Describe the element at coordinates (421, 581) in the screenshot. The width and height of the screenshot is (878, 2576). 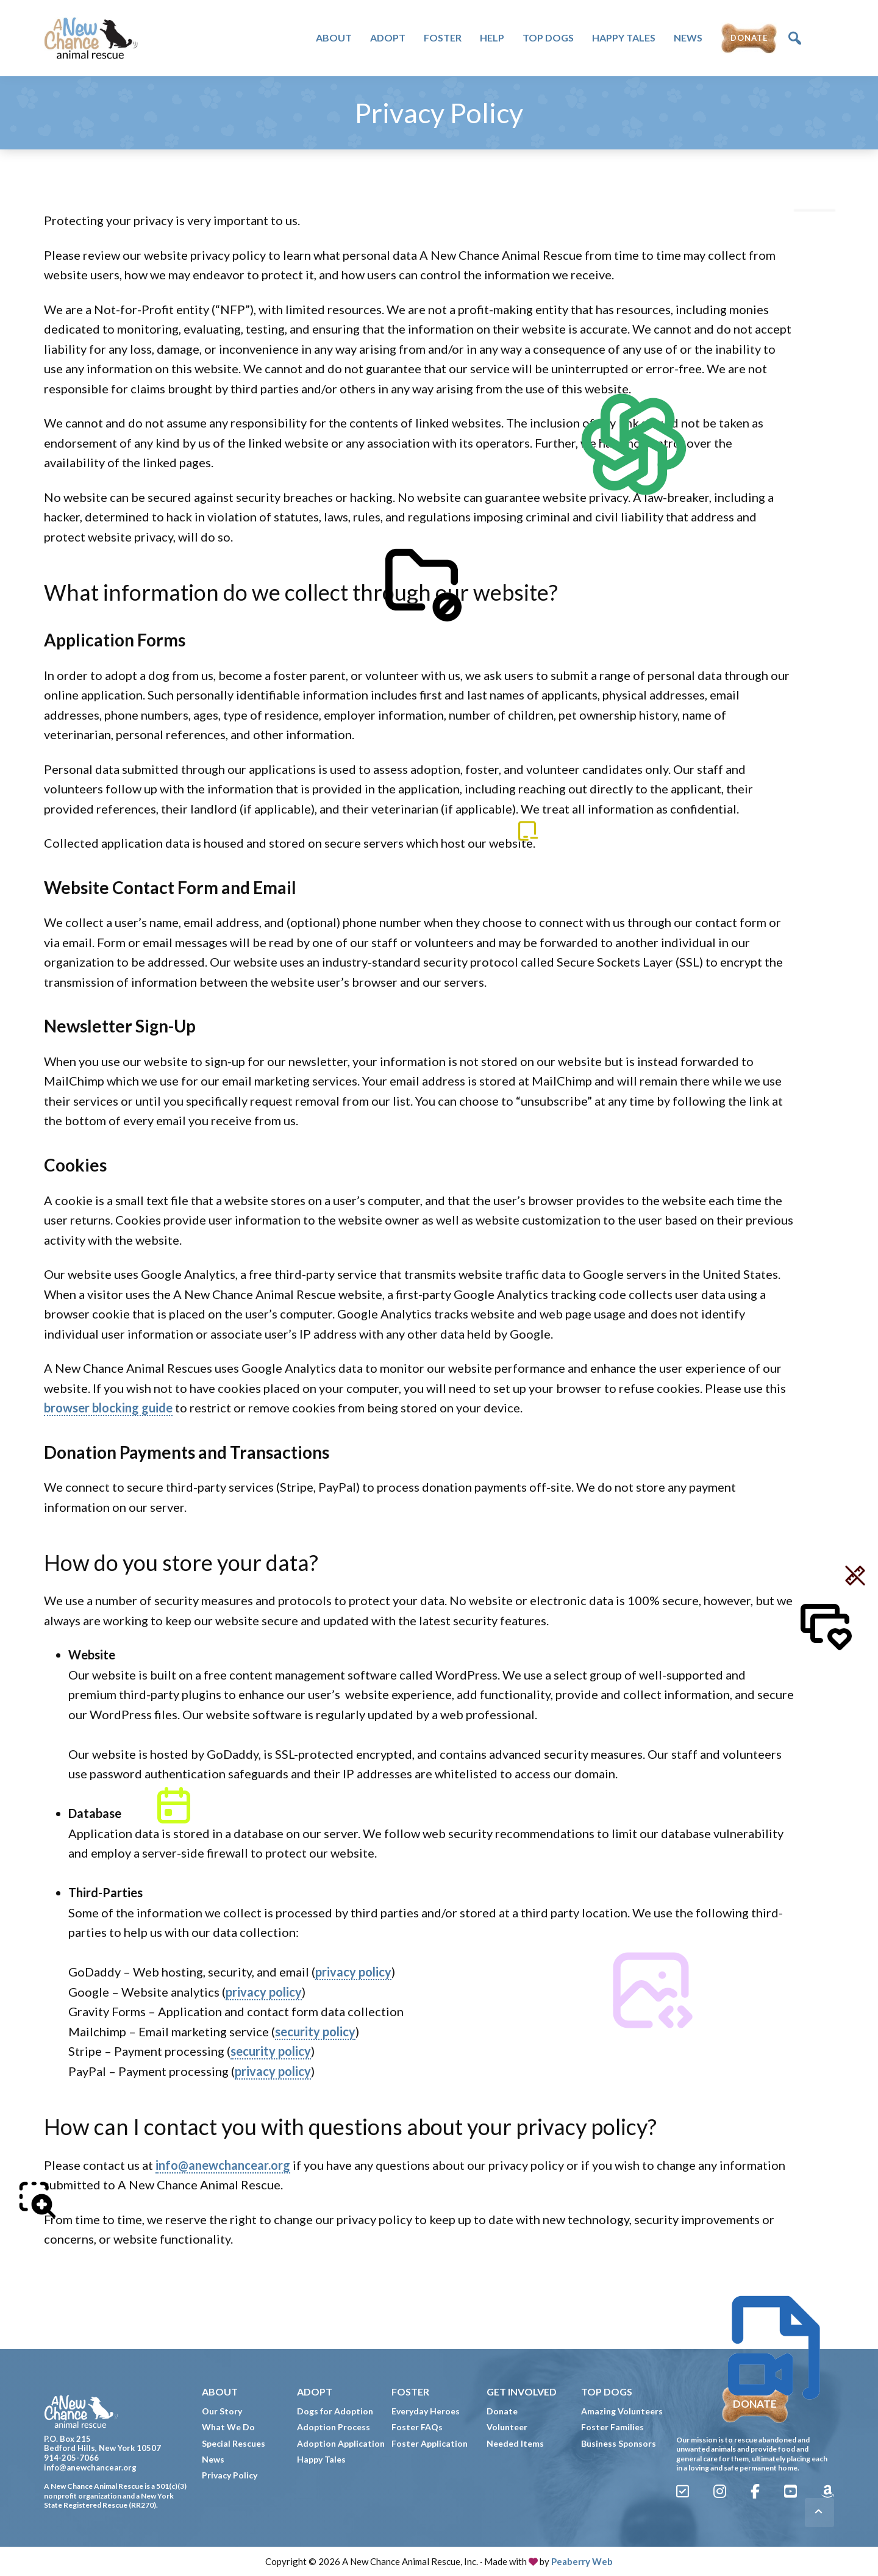
I see `cancel folder upload or creation` at that location.